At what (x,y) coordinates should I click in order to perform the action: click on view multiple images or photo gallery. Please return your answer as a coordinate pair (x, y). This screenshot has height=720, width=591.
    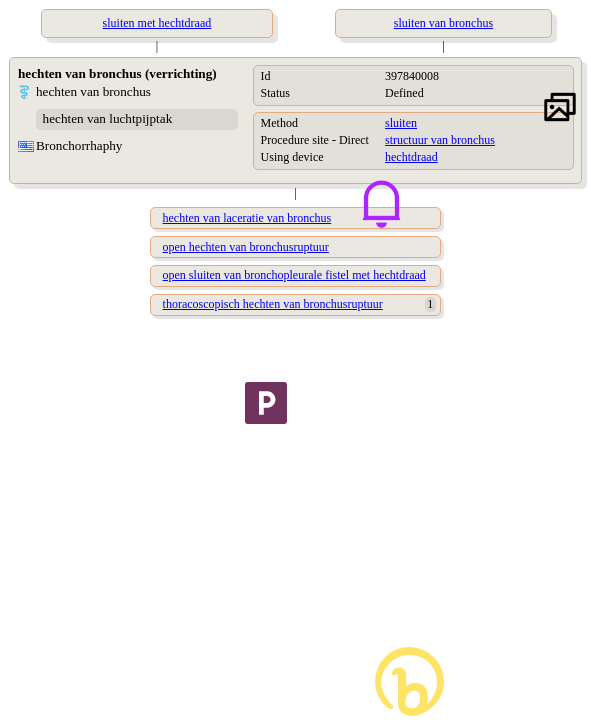
    Looking at the image, I should click on (560, 107).